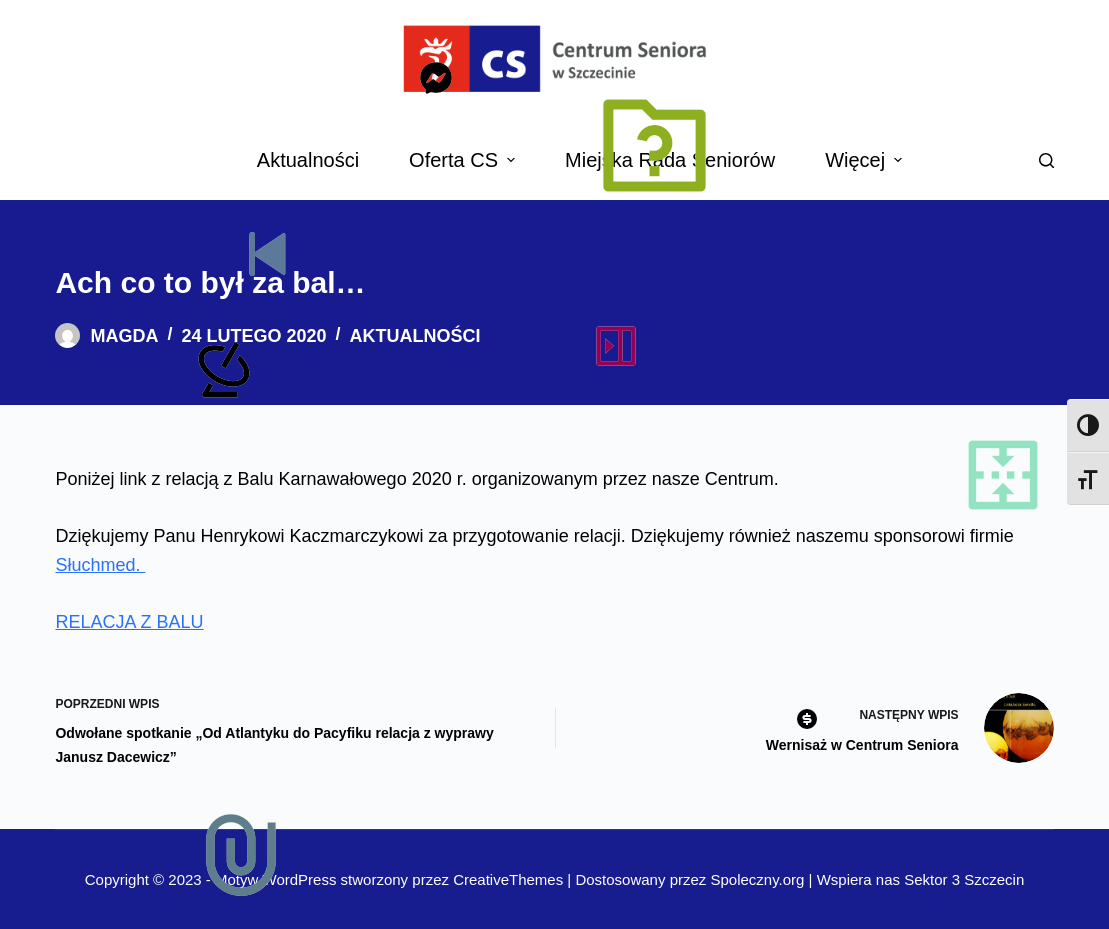  I want to click on attach a file to your message, so click(239, 855).